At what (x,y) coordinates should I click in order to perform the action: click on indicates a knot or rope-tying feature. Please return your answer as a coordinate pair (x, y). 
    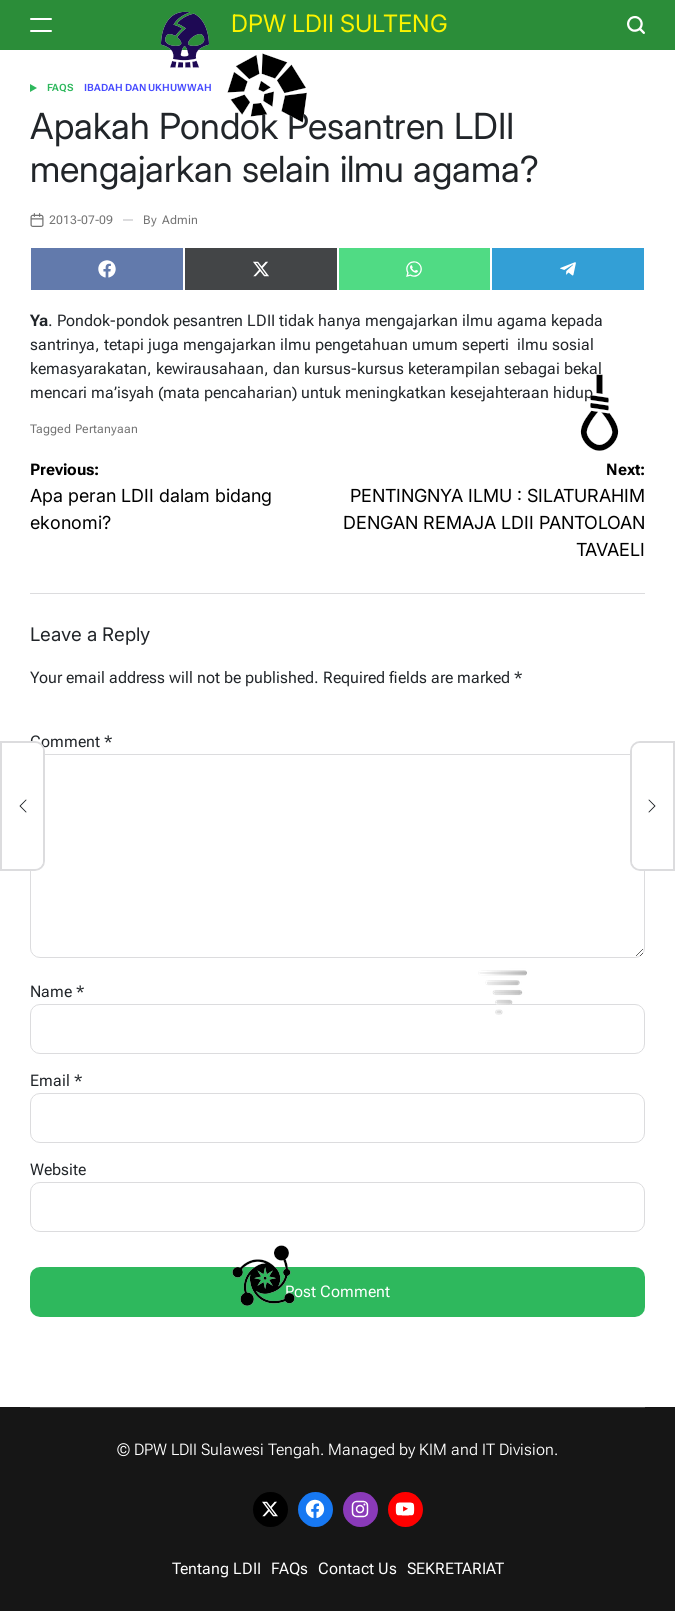
    Looking at the image, I should click on (599, 412).